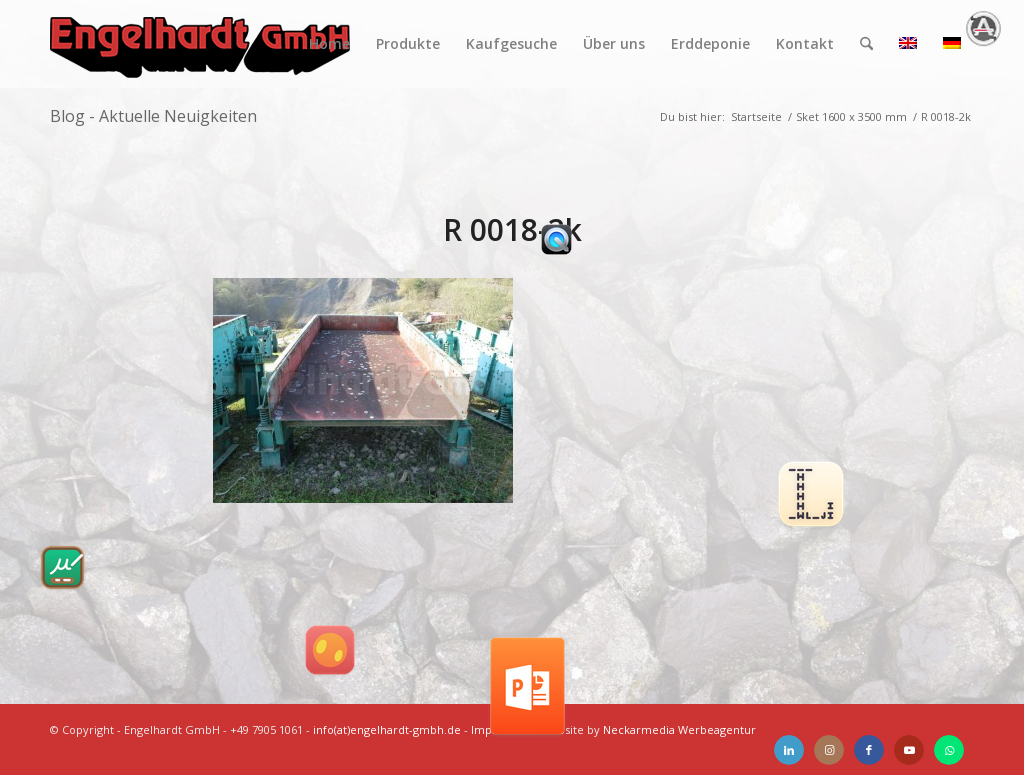  Describe the element at coordinates (983, 28) in the screenshot. I see `open the software update manager` at that location.